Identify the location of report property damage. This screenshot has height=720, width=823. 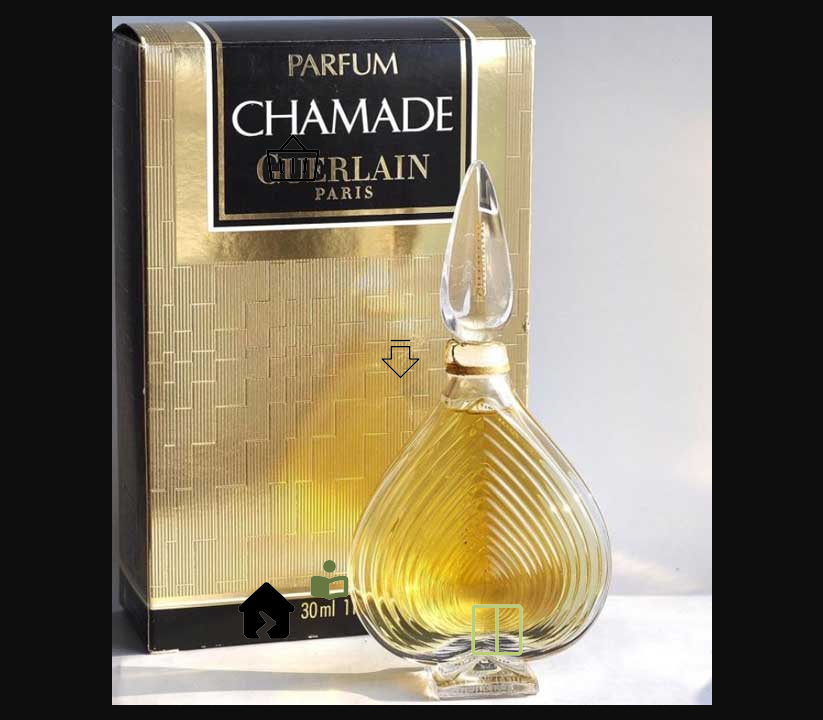
(266, 610).